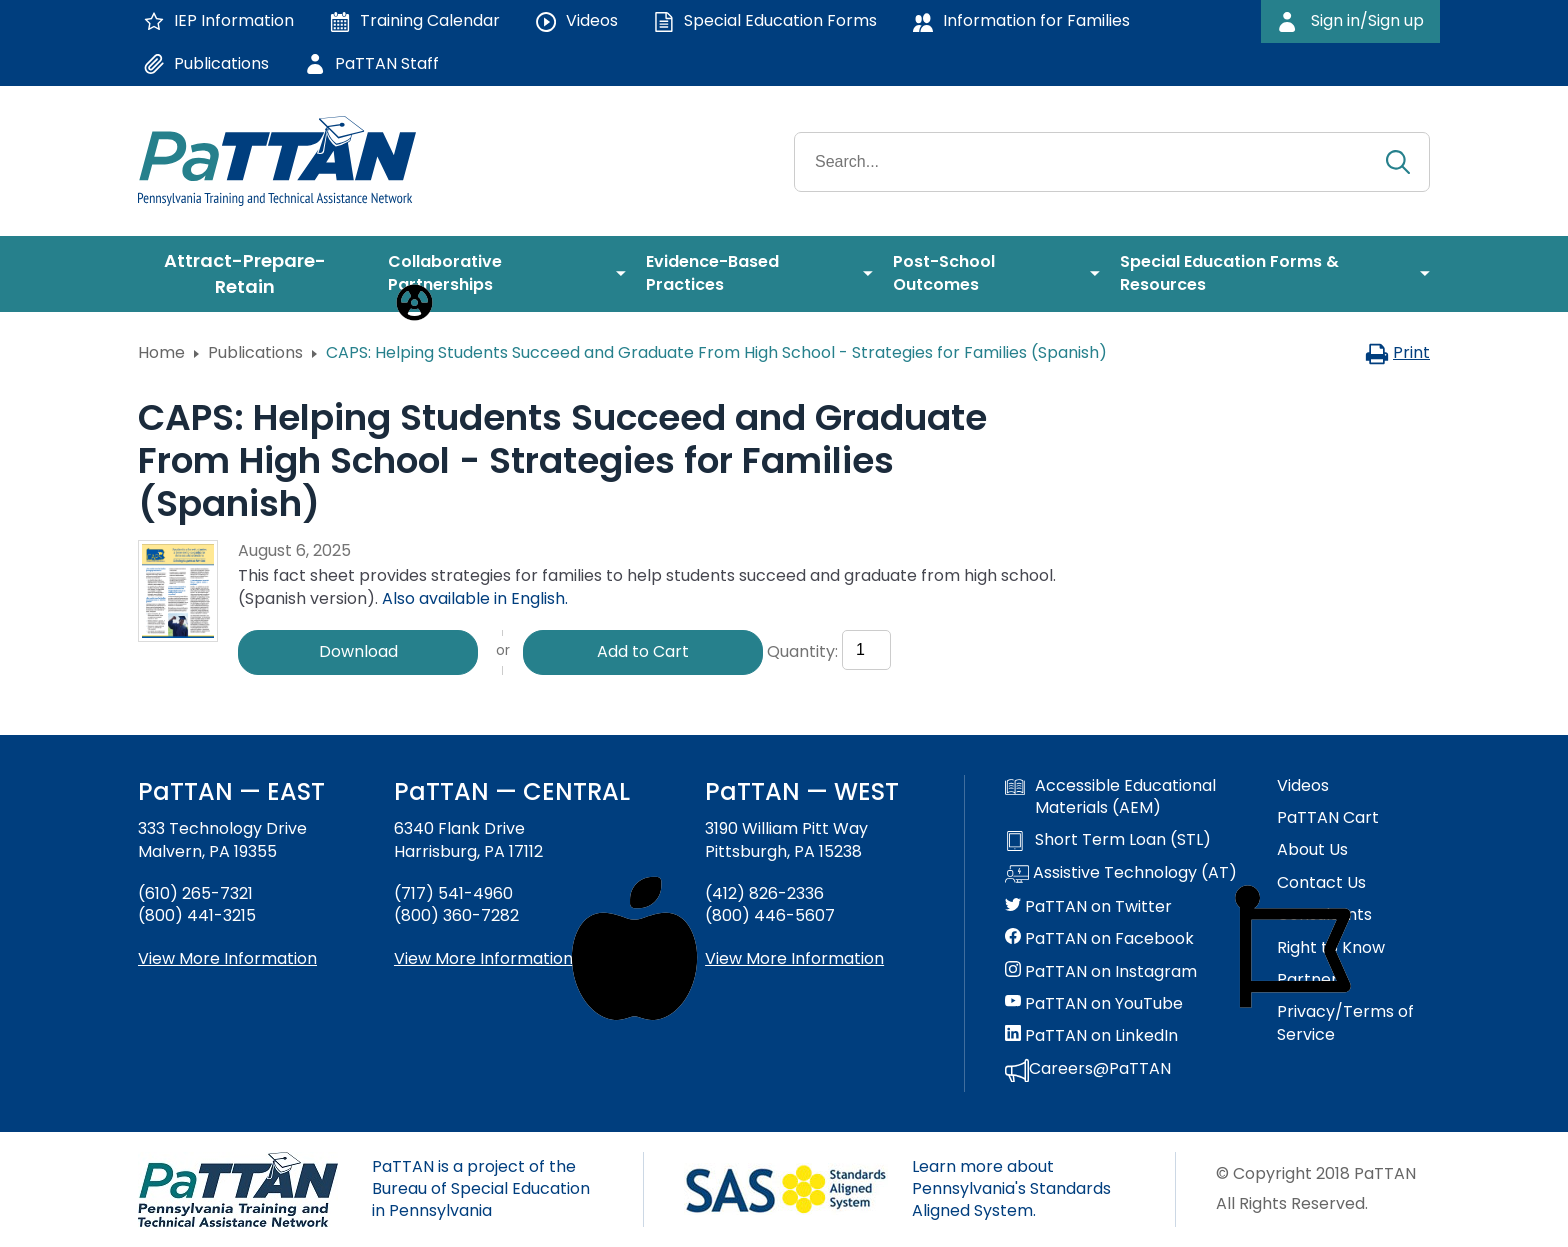 The height and width of the screenshot is (1247, 1568). What do you see at coordinates (634, 948) in the screenshot?
I see `access health or nutrition features` at bounding box center [634, 948].